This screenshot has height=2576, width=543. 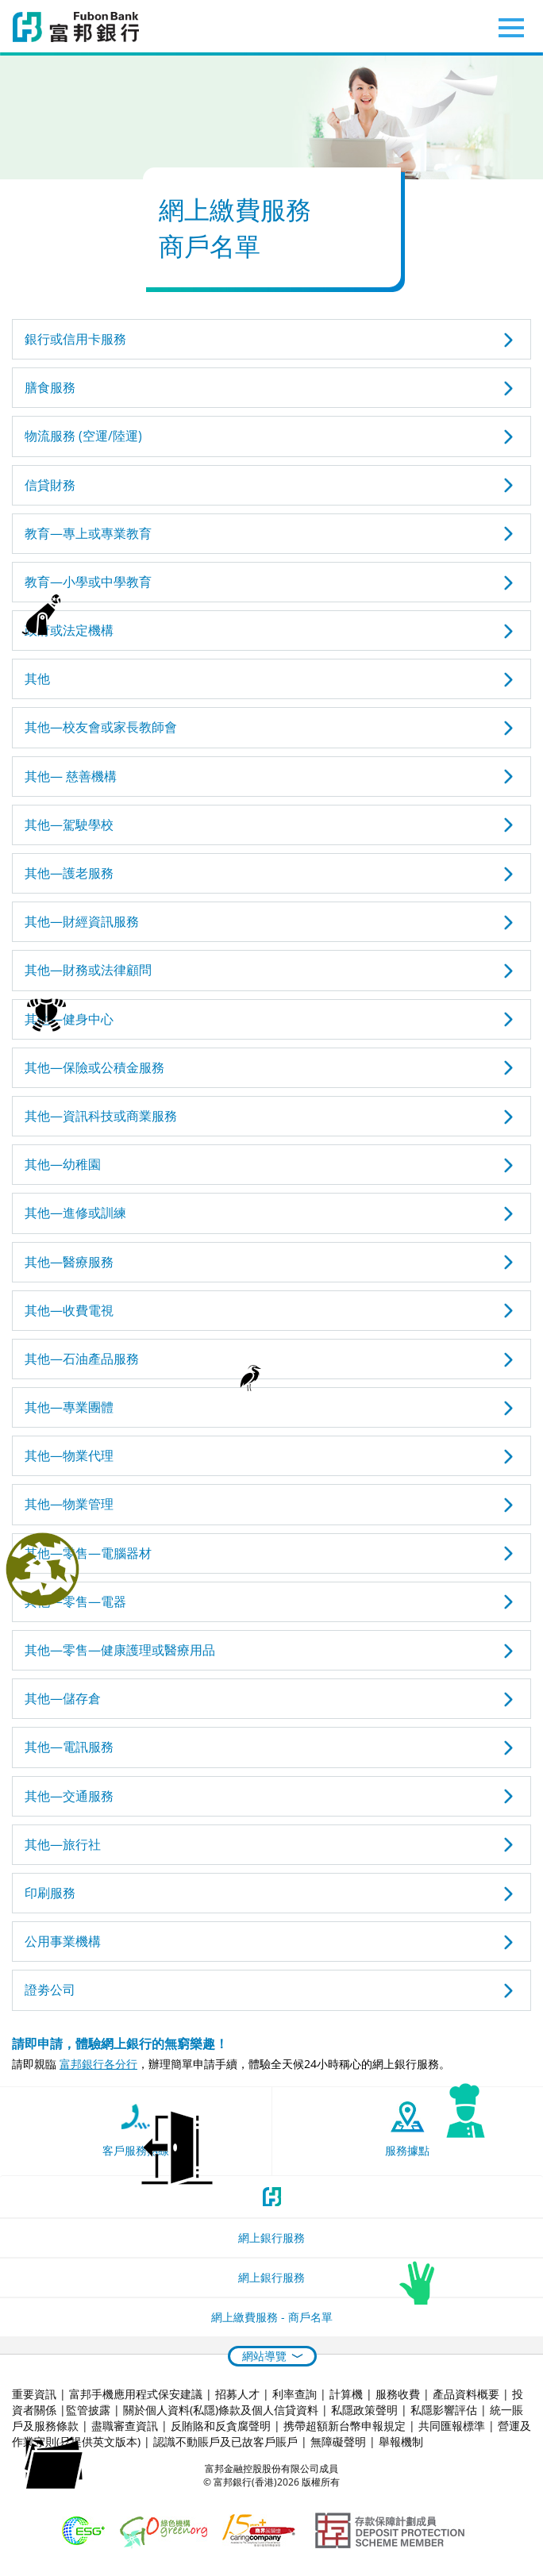 What do you see at coordinates (417, 2282) in the screenshot?
I see `vulcan salute or "live long and prosper" gesture` at bounding box center [417, 2282].